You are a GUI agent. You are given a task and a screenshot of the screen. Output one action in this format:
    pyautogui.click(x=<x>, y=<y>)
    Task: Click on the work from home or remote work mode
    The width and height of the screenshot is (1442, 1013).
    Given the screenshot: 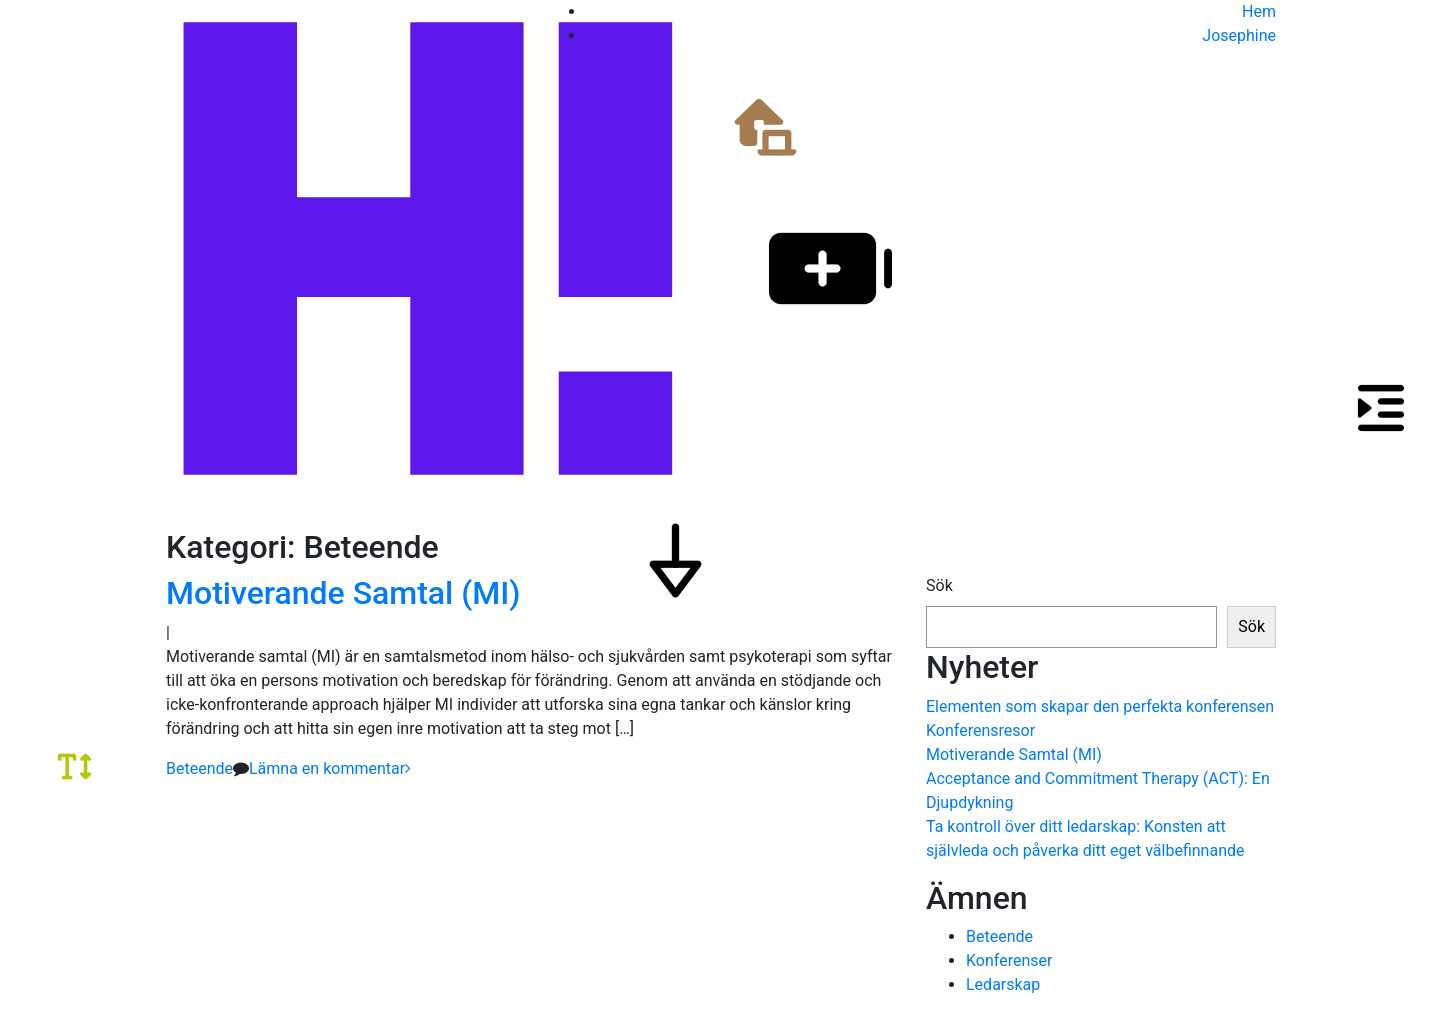 What is the action you would take?
    pyautogui.click(x=765, y=126)
    